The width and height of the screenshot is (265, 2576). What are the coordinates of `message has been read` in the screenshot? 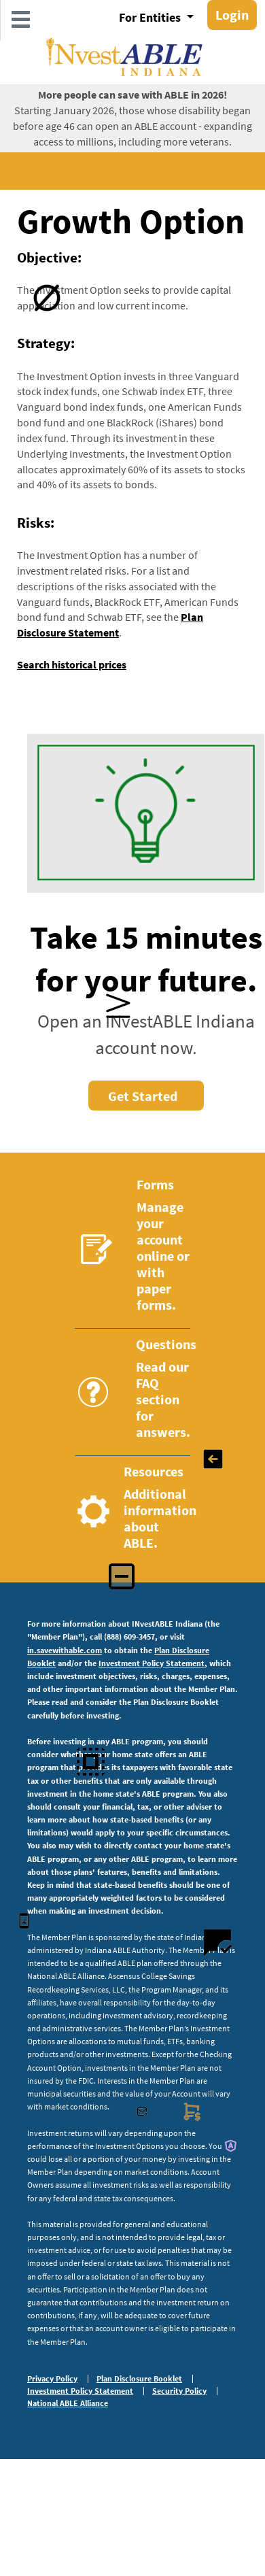 It's located at (217, 1943).